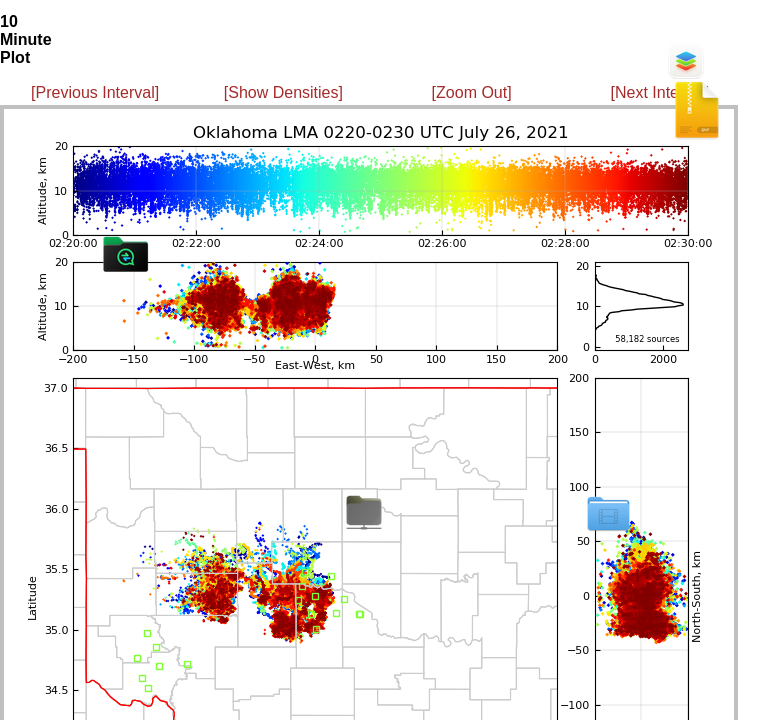 This screenshot has height=720, width=768. What do you see at coordinates (125, 255) in the screenshot?
I see `open wondershare wutsapper application folder` at bounding box center [125, 255].